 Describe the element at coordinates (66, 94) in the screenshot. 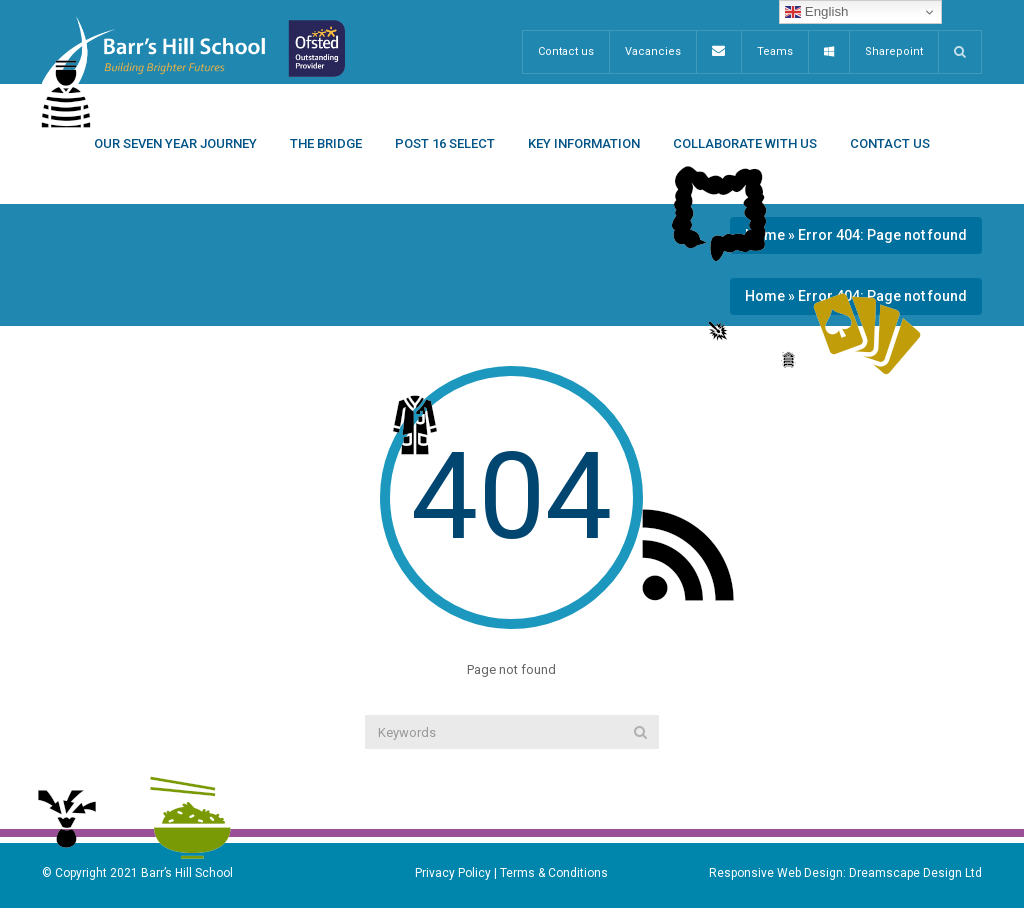

I see `indicates a prisoner or convict character in a game` at that location.